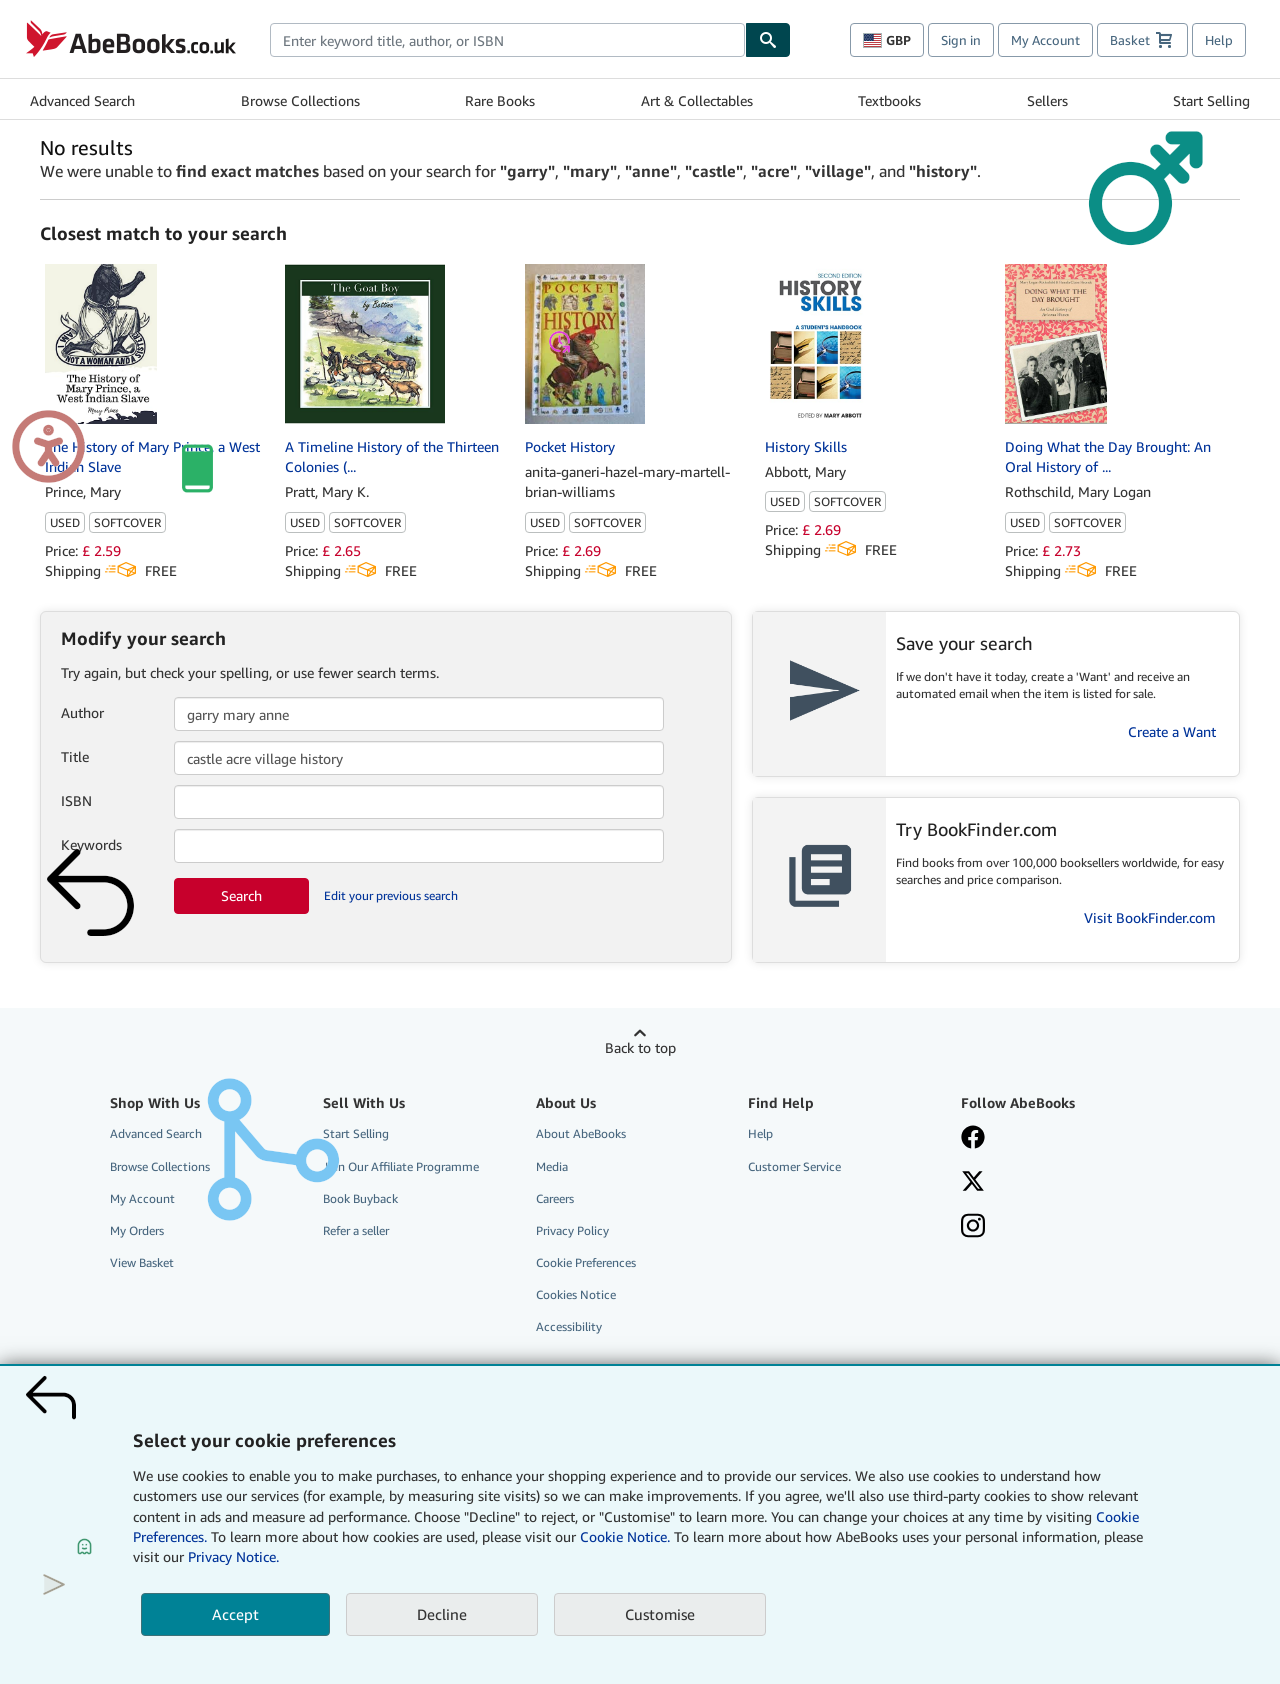 This screenshot has height=1684, width=1280. I want to click on reply to a message or comment, so click(50, 1398).